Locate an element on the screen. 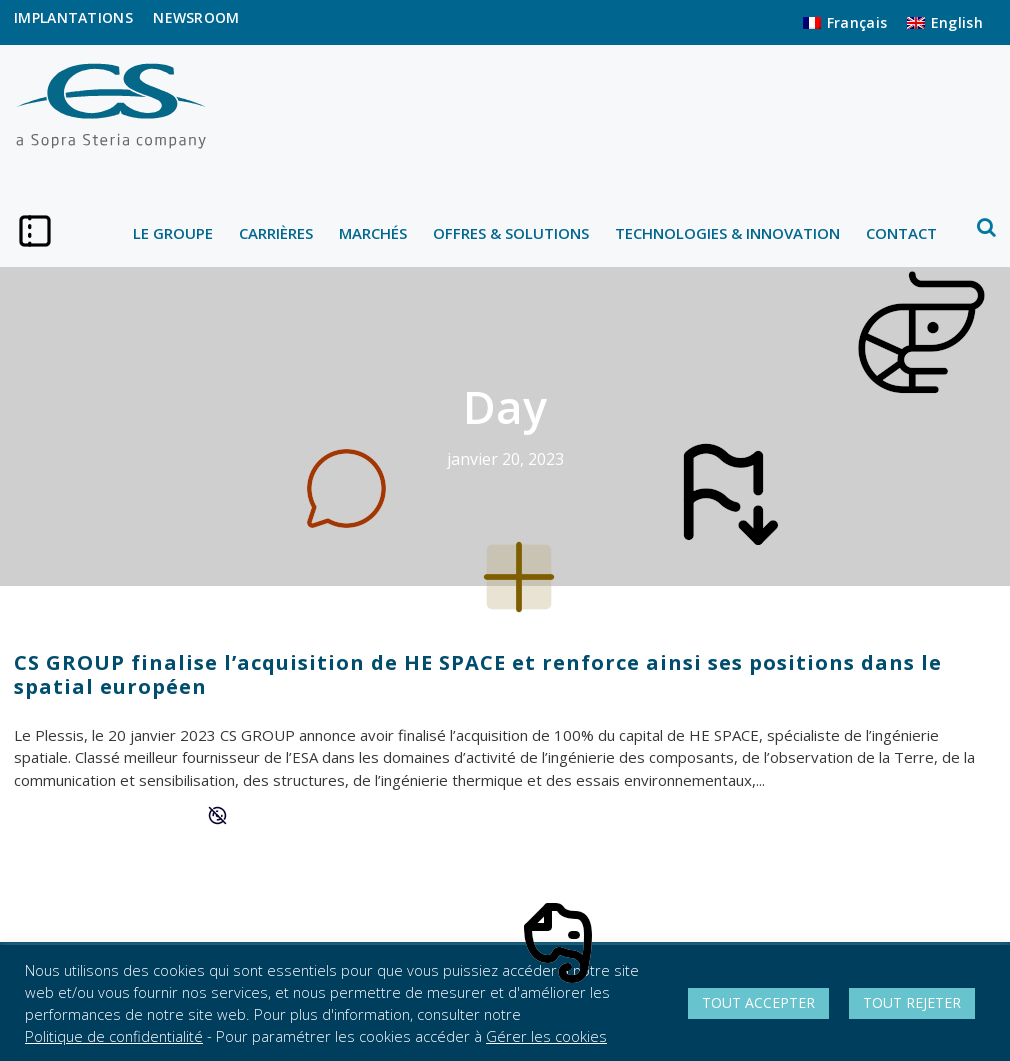 Image resolution: width=1010 pixels, height=1061 pixels. open evernote app is located at coordinates (560, 943).